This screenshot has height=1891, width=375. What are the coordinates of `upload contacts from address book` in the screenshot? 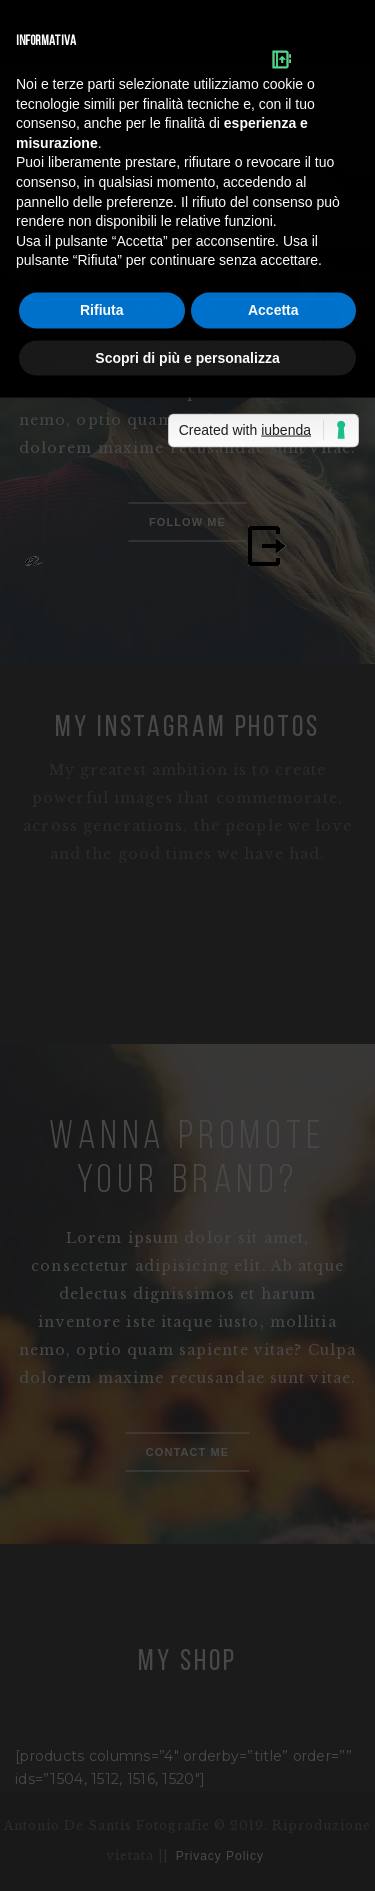 It's located at (280, 59).